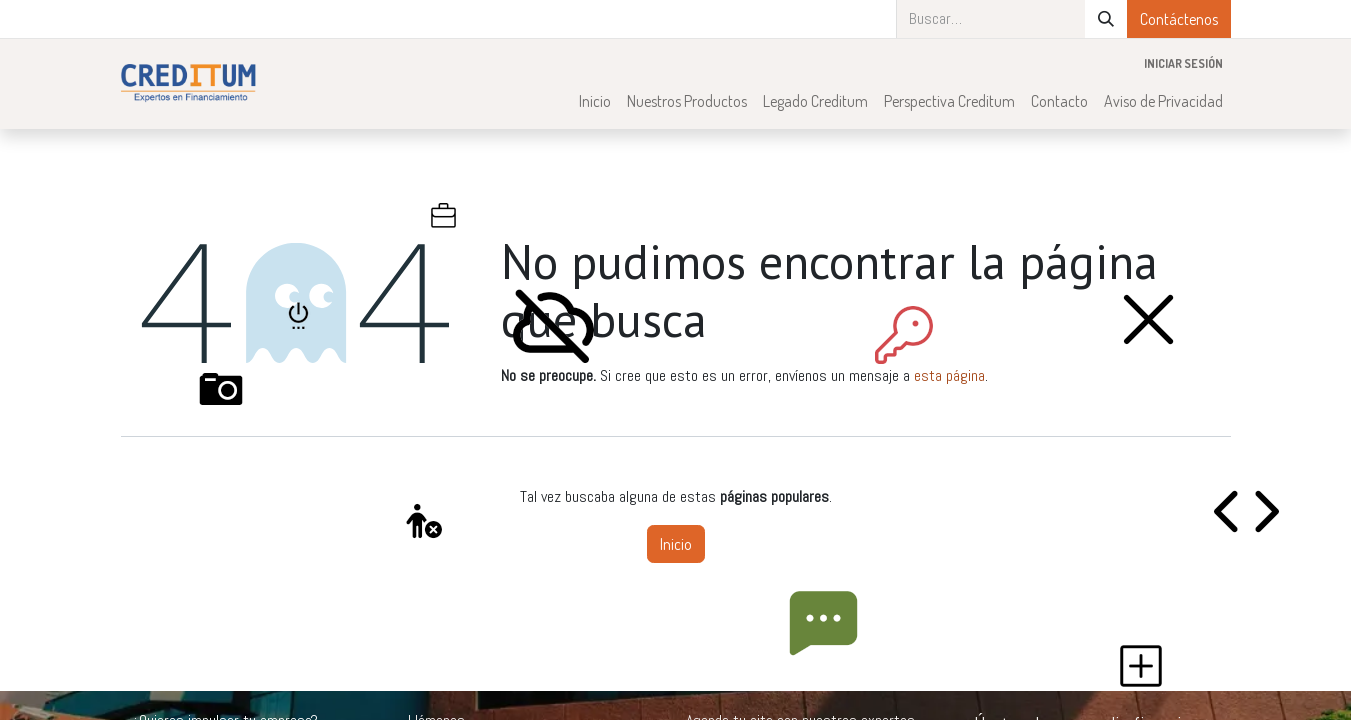 The width and height of the screenshot is (1351, 720). What do you see at coordinates (1141, 666) in the screenshot?
I see `add new file or content to a diff` at bounding box center [1141, 666].